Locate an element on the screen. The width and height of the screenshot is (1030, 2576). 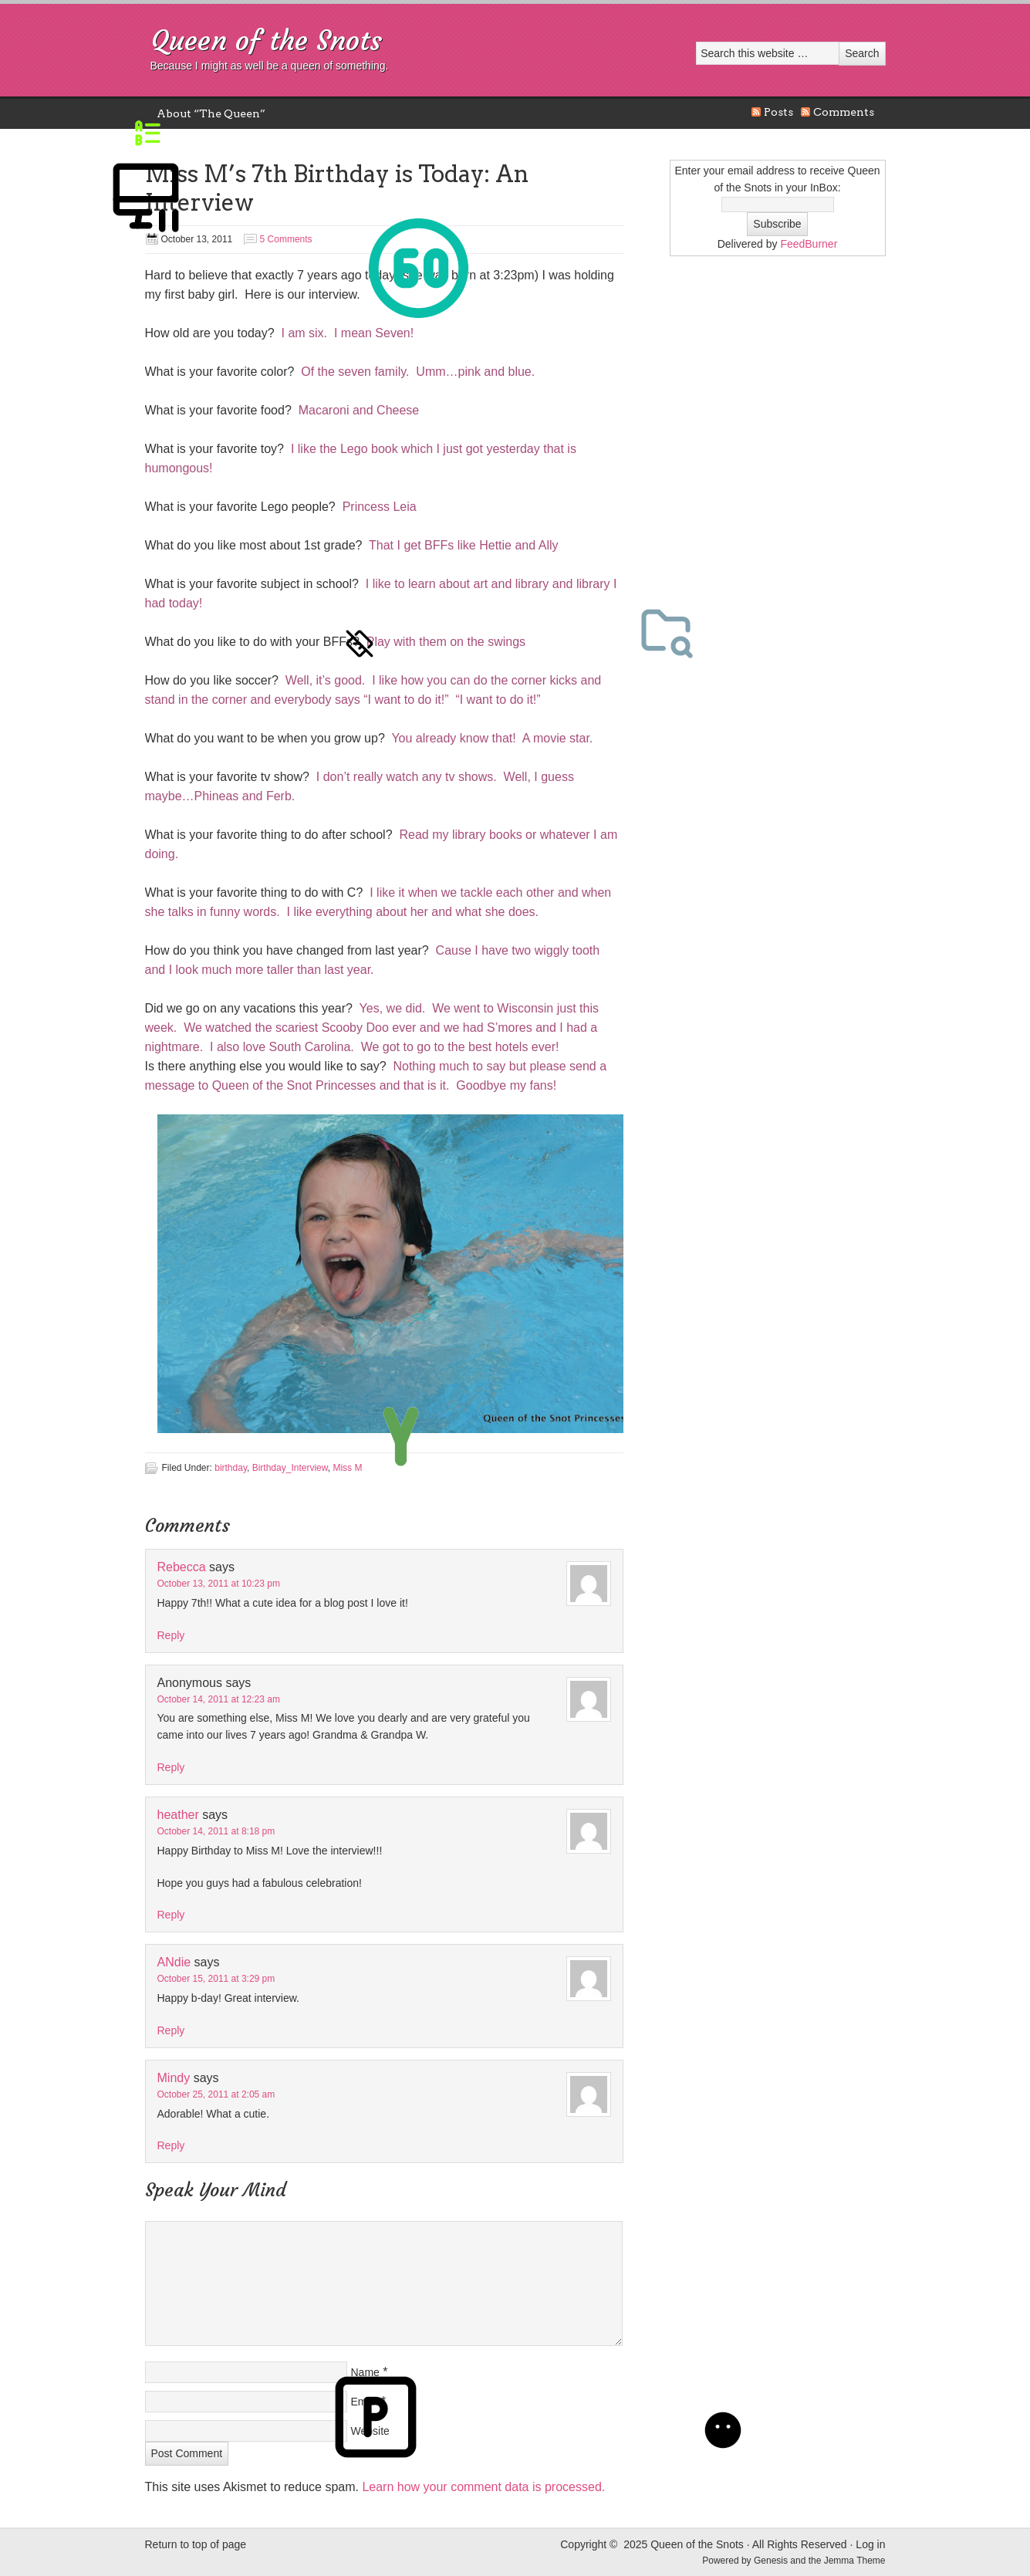
indicates a "Y" label or category marker is located at coordinates (400, 1436).